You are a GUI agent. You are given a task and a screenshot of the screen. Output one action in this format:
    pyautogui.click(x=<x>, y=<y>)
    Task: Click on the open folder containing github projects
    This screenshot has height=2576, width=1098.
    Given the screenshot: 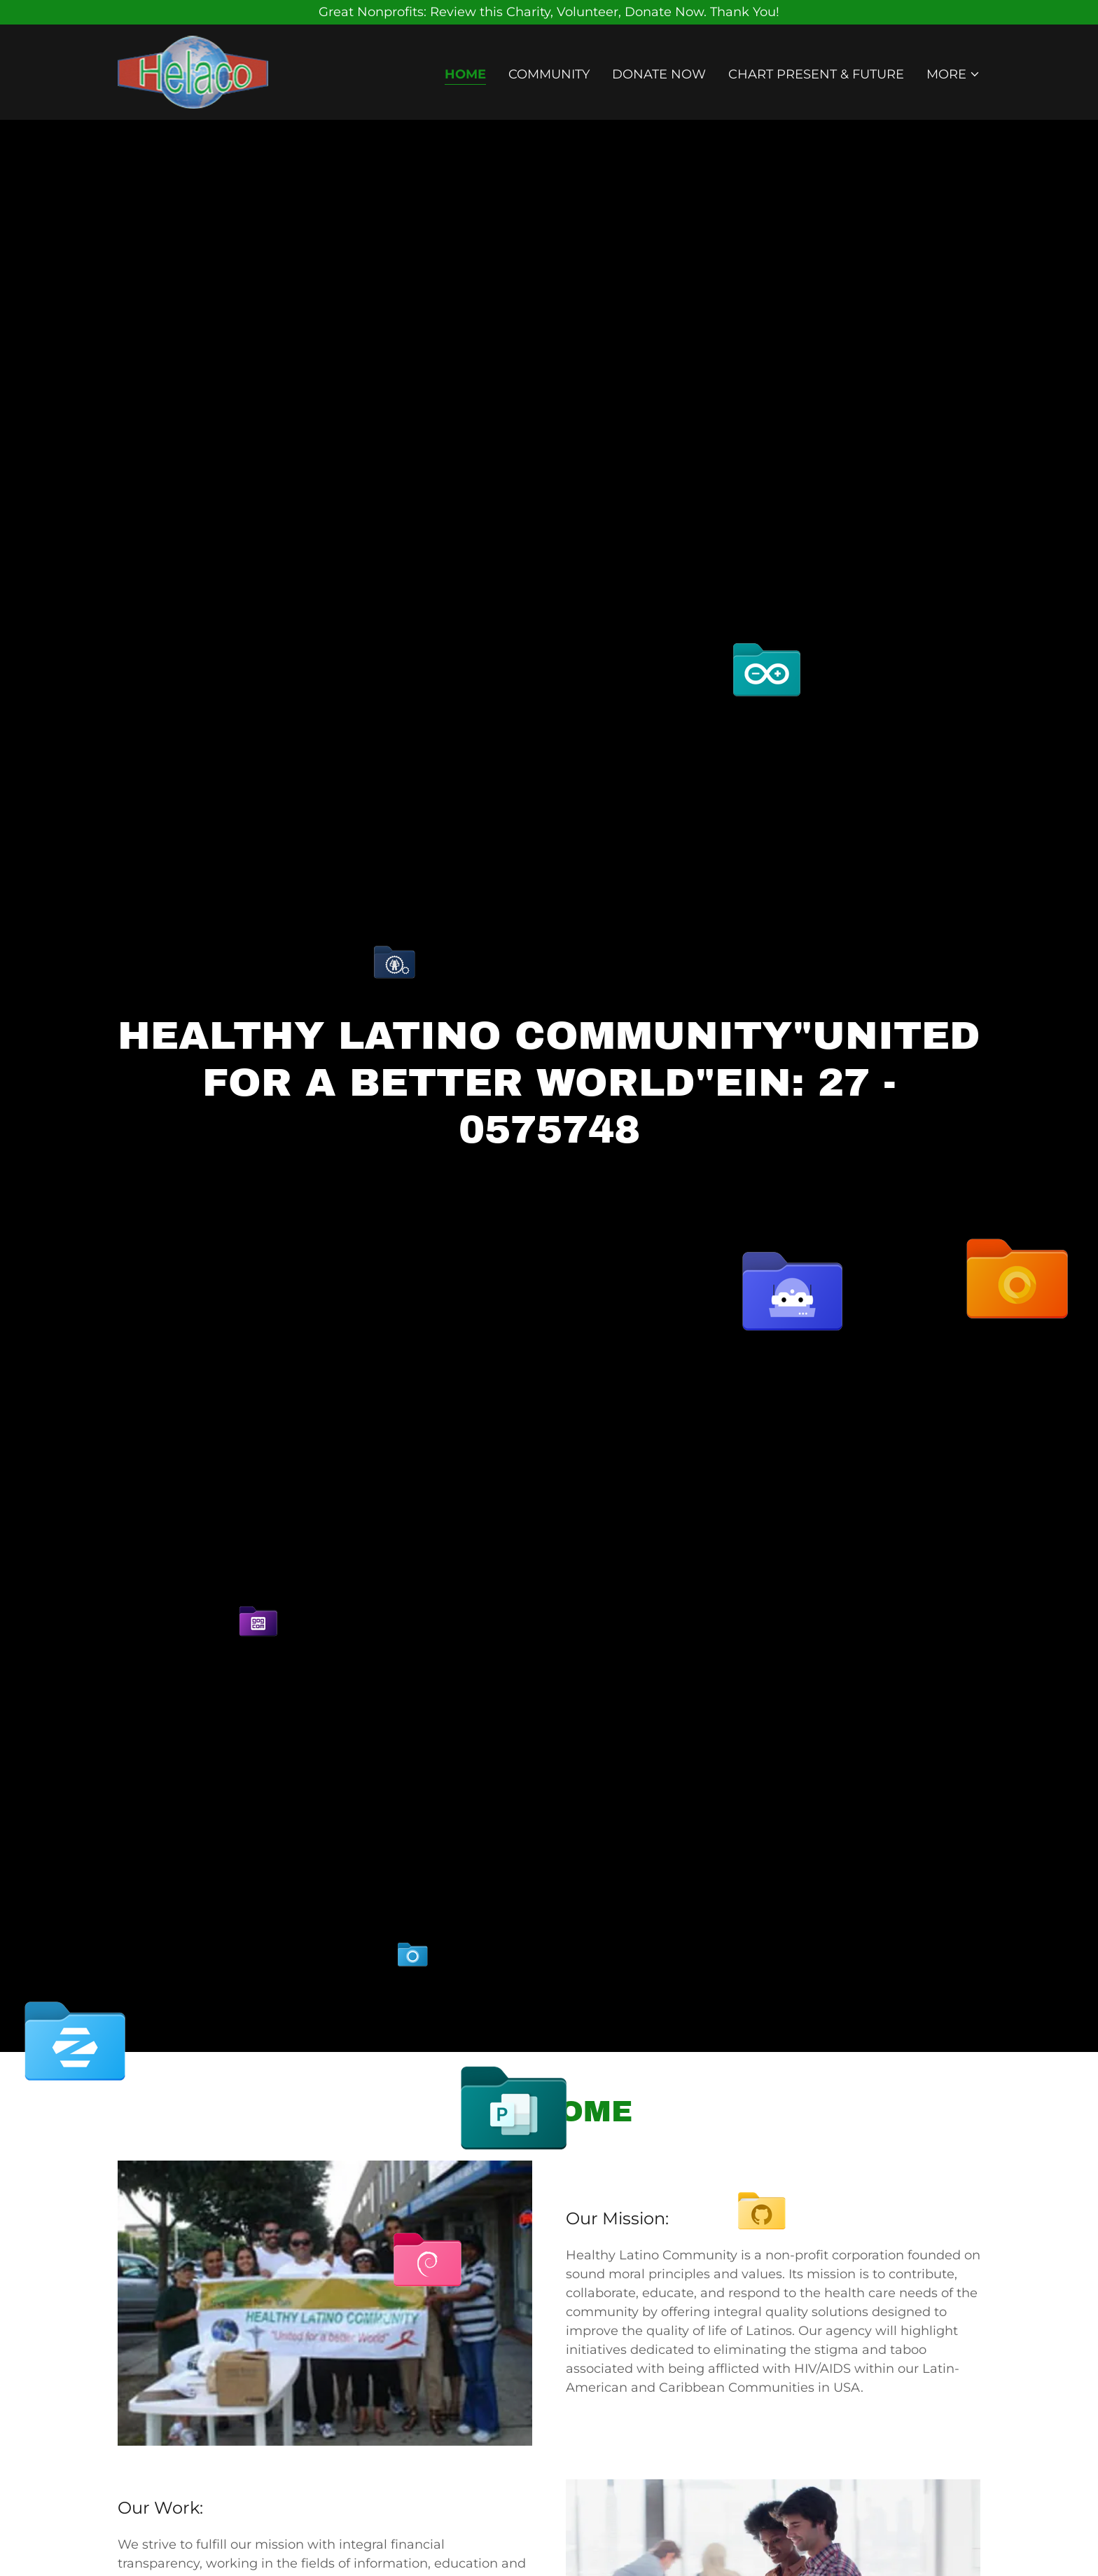 What is the action you would take?
    pyautogui.click(x=761, y=2212)
    